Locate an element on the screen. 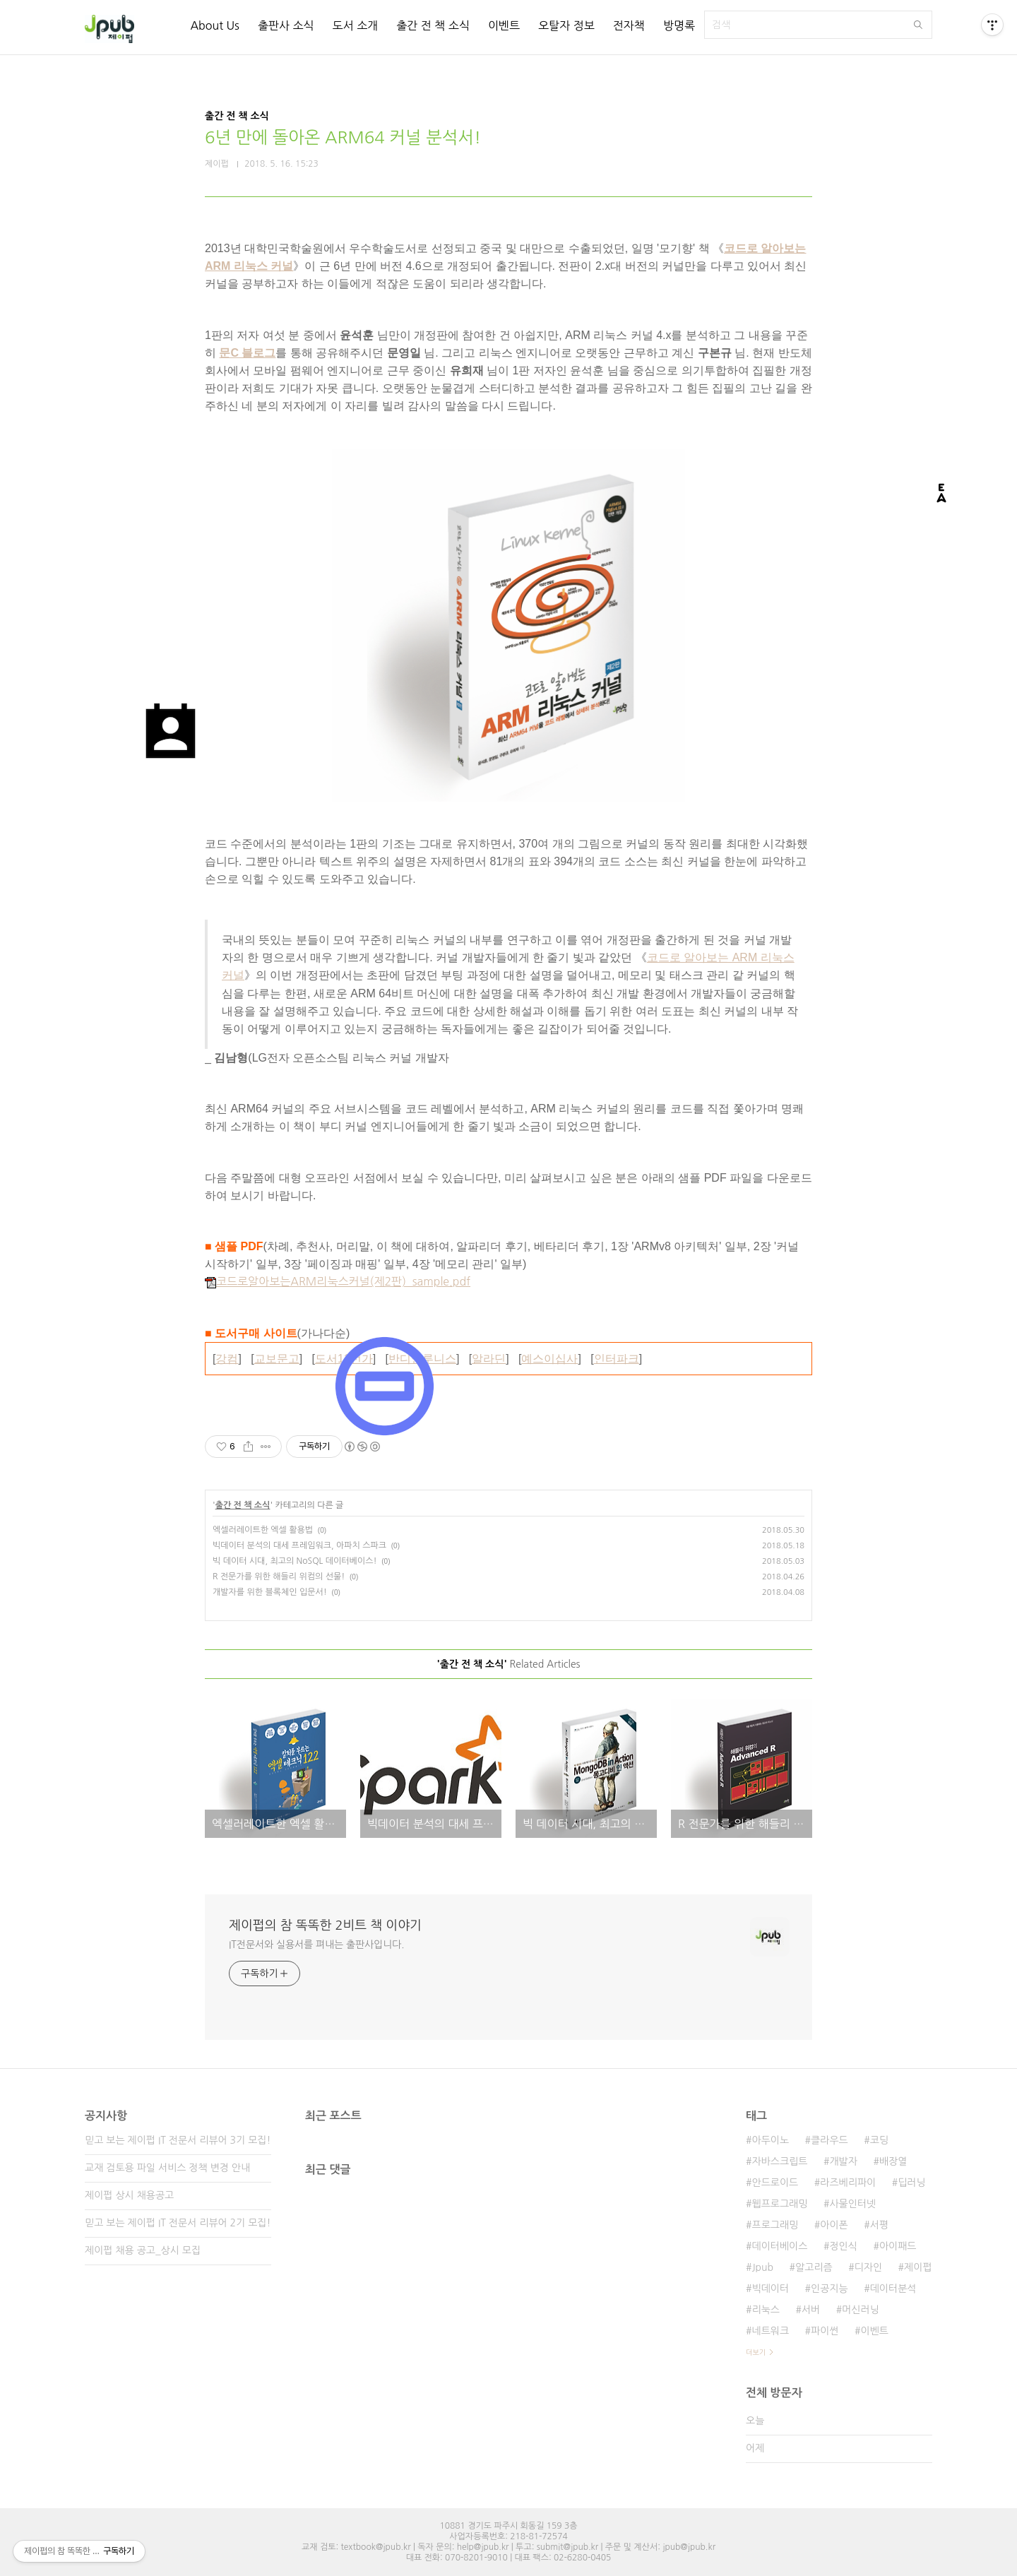 The image size is (1017, 2576). remove or delete an item is located at coordinates (384, 1386).